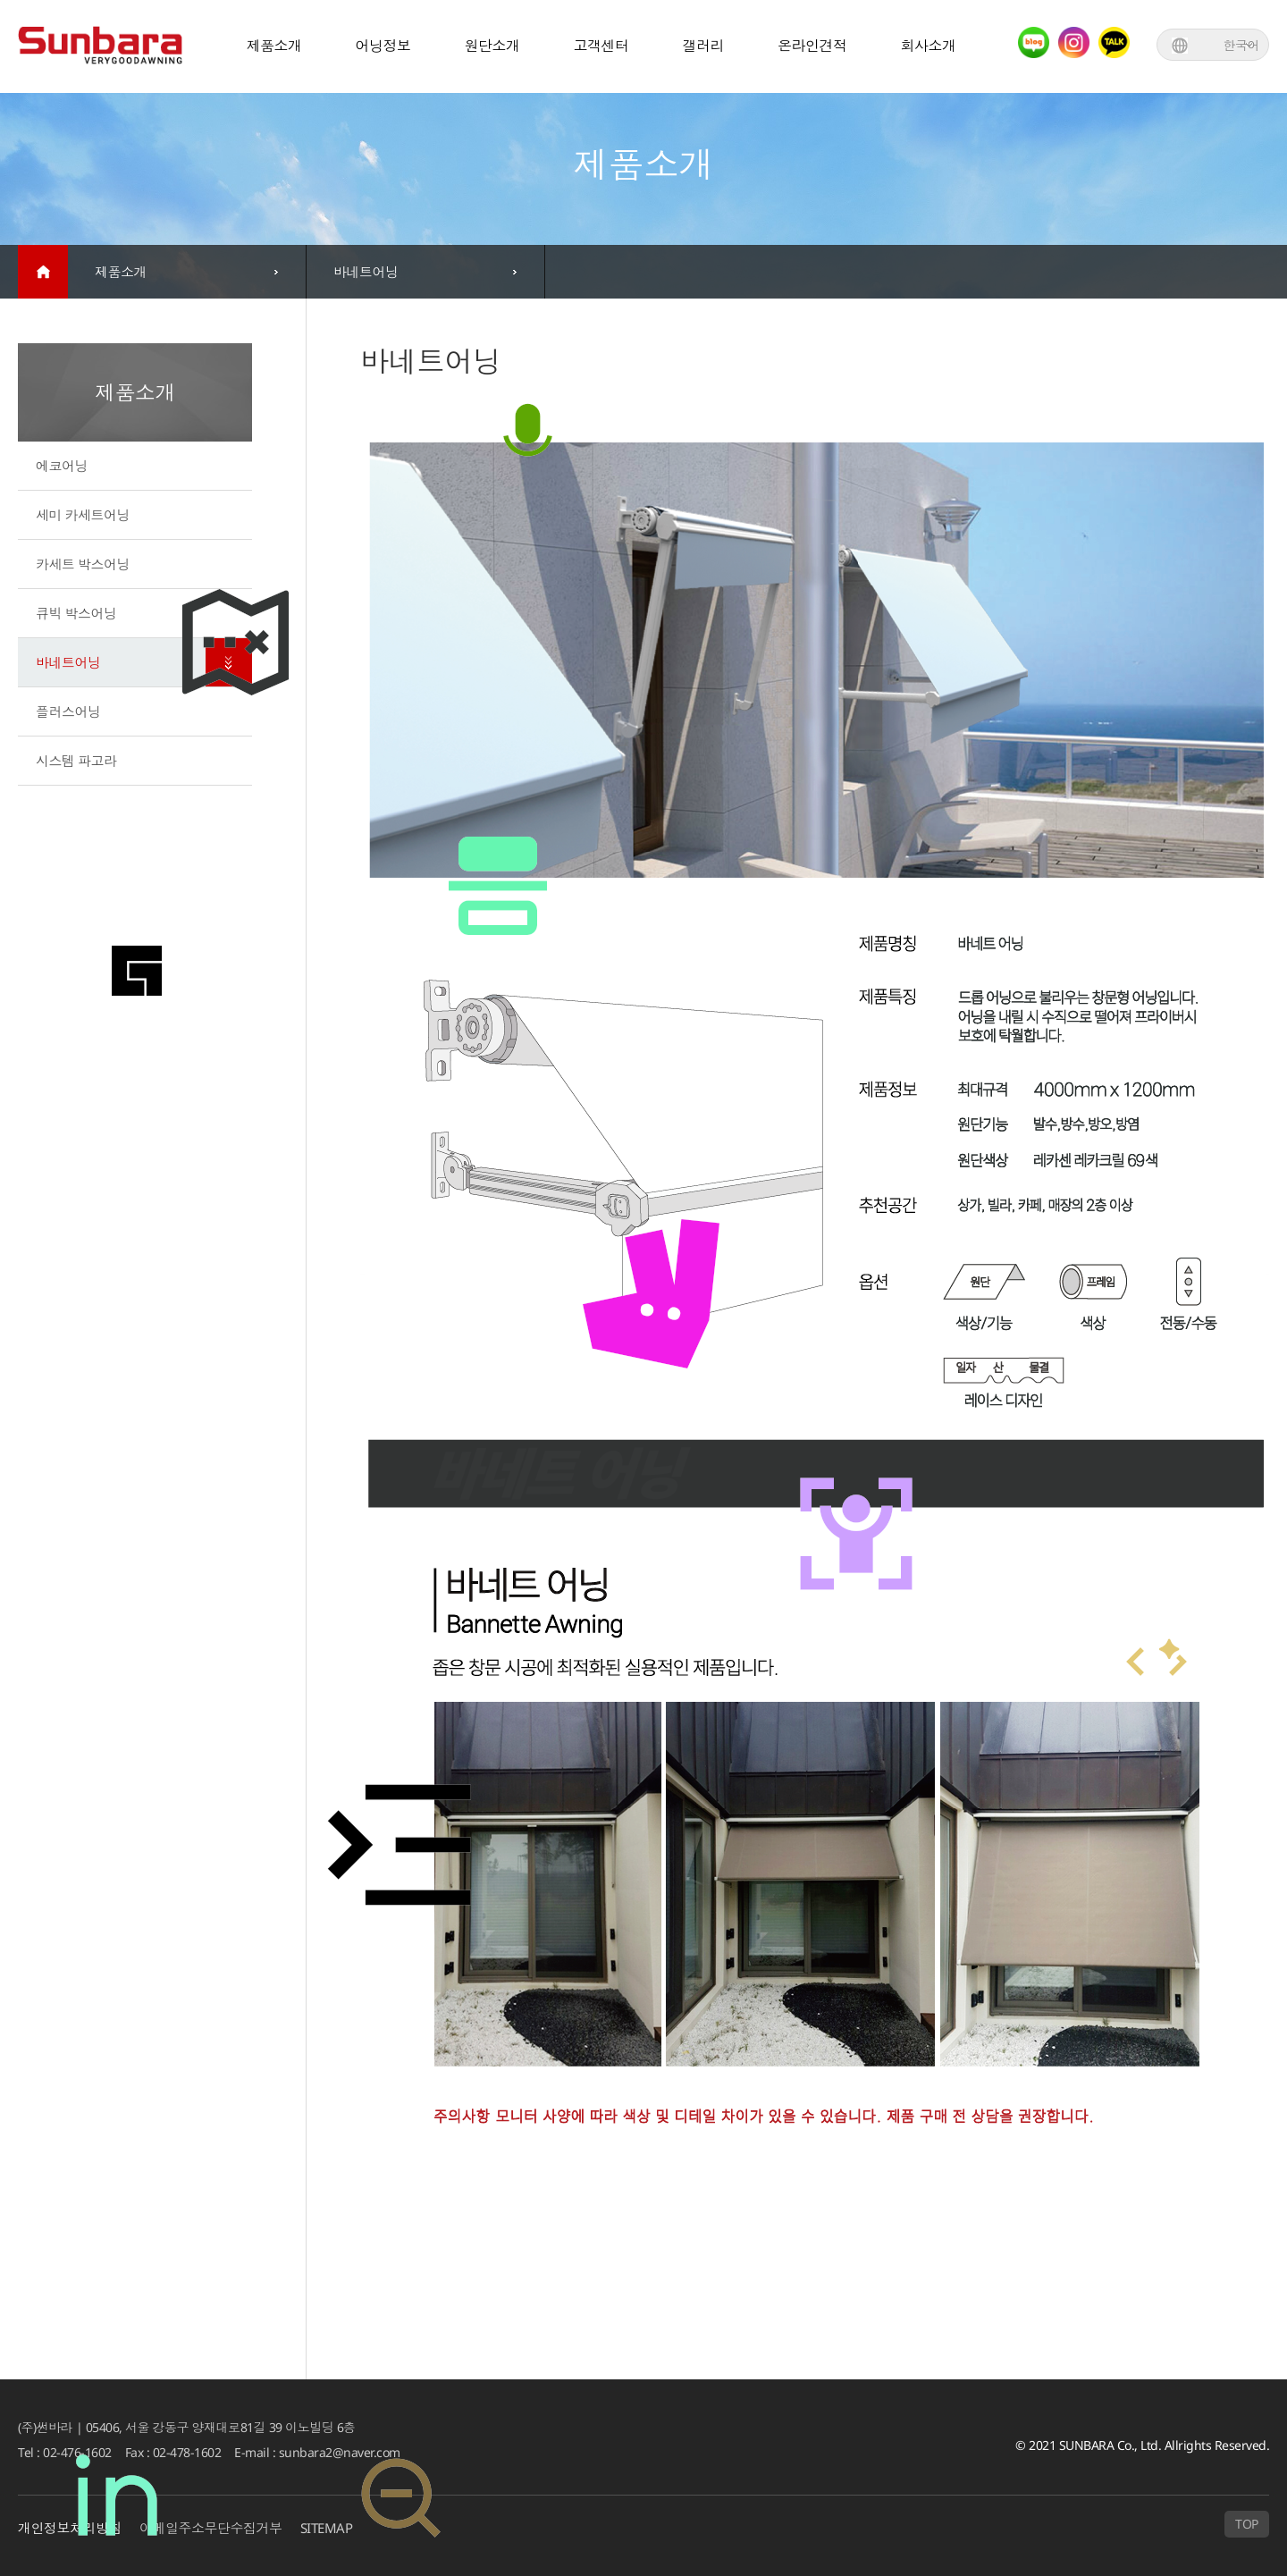  Describe the element at coordinates (400, 2497) in the screenshot. I see `zoom out to see more content` at that location.